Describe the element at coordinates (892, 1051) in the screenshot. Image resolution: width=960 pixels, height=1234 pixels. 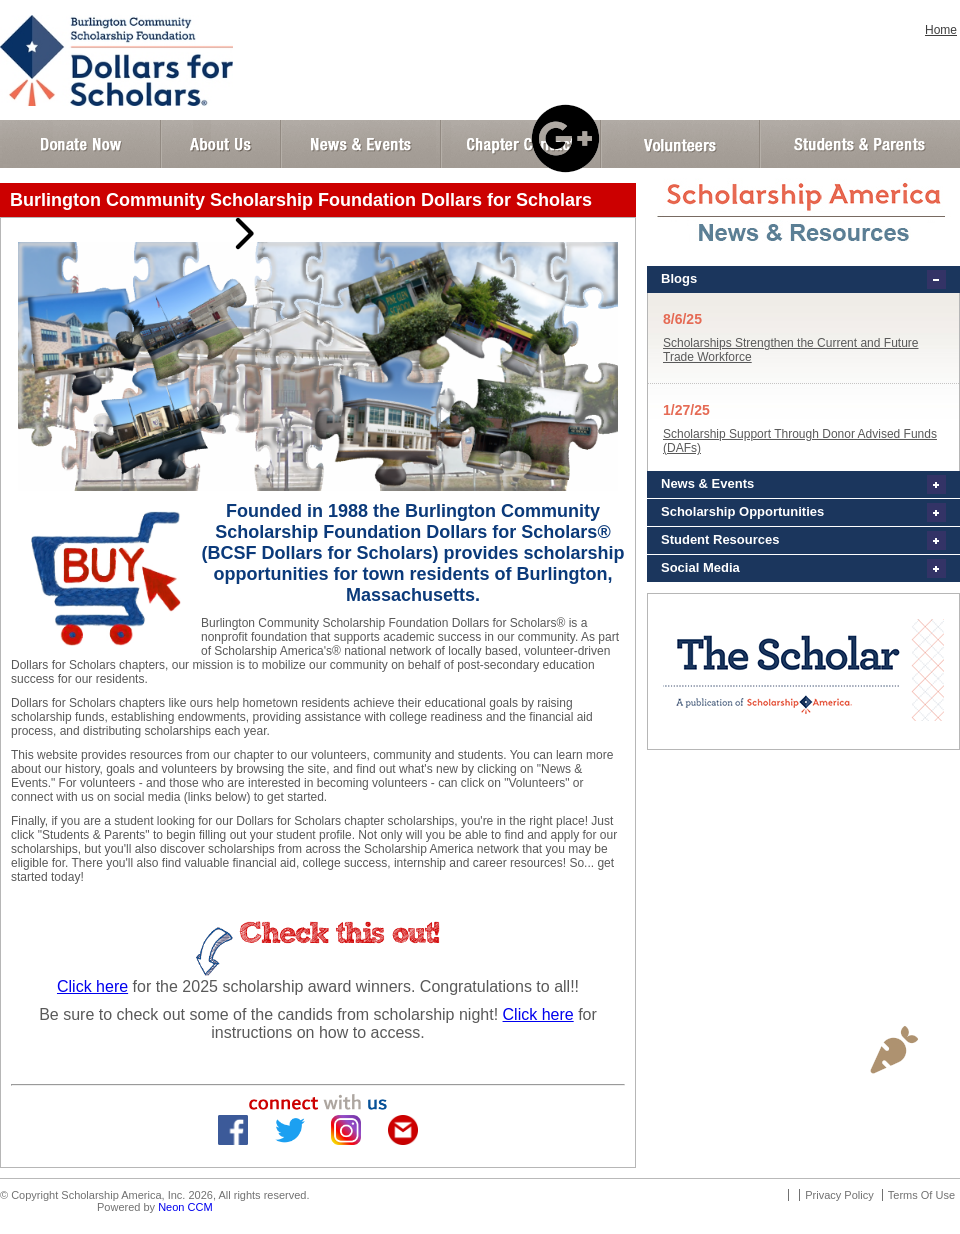
I see `browse vegetable or produce category` at that location.